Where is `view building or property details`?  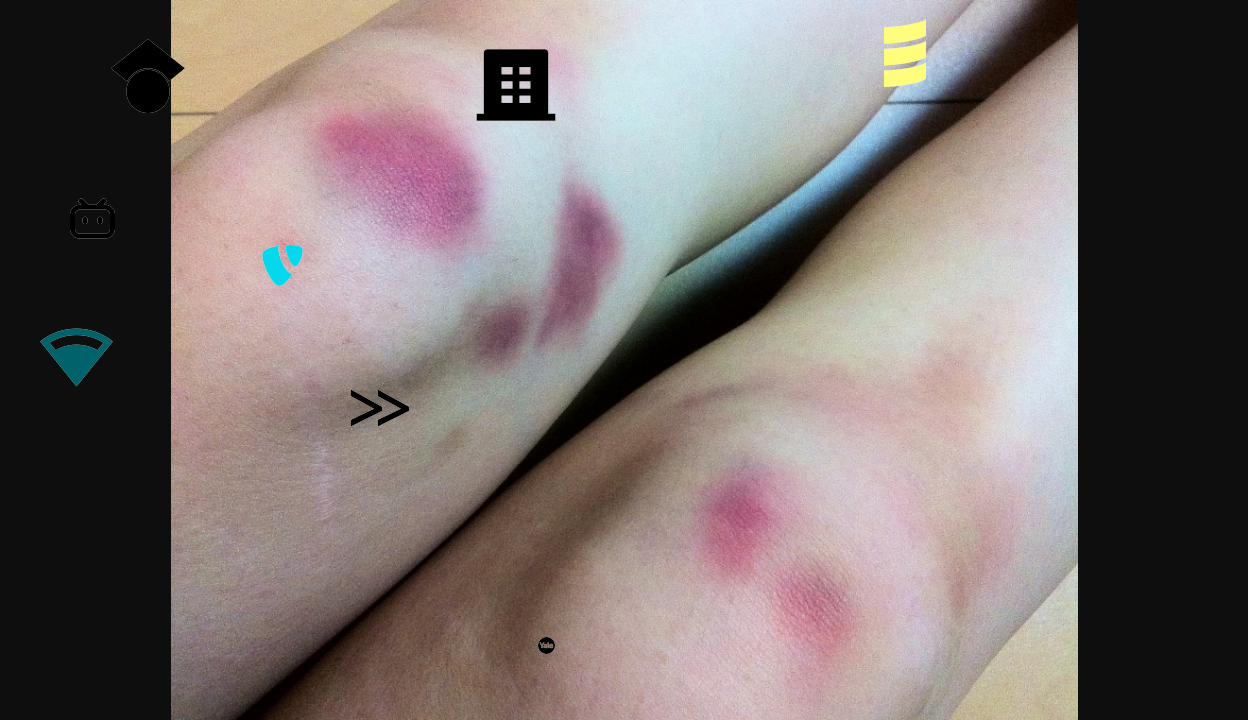
view building or property details is located at coordinates (516, 85).